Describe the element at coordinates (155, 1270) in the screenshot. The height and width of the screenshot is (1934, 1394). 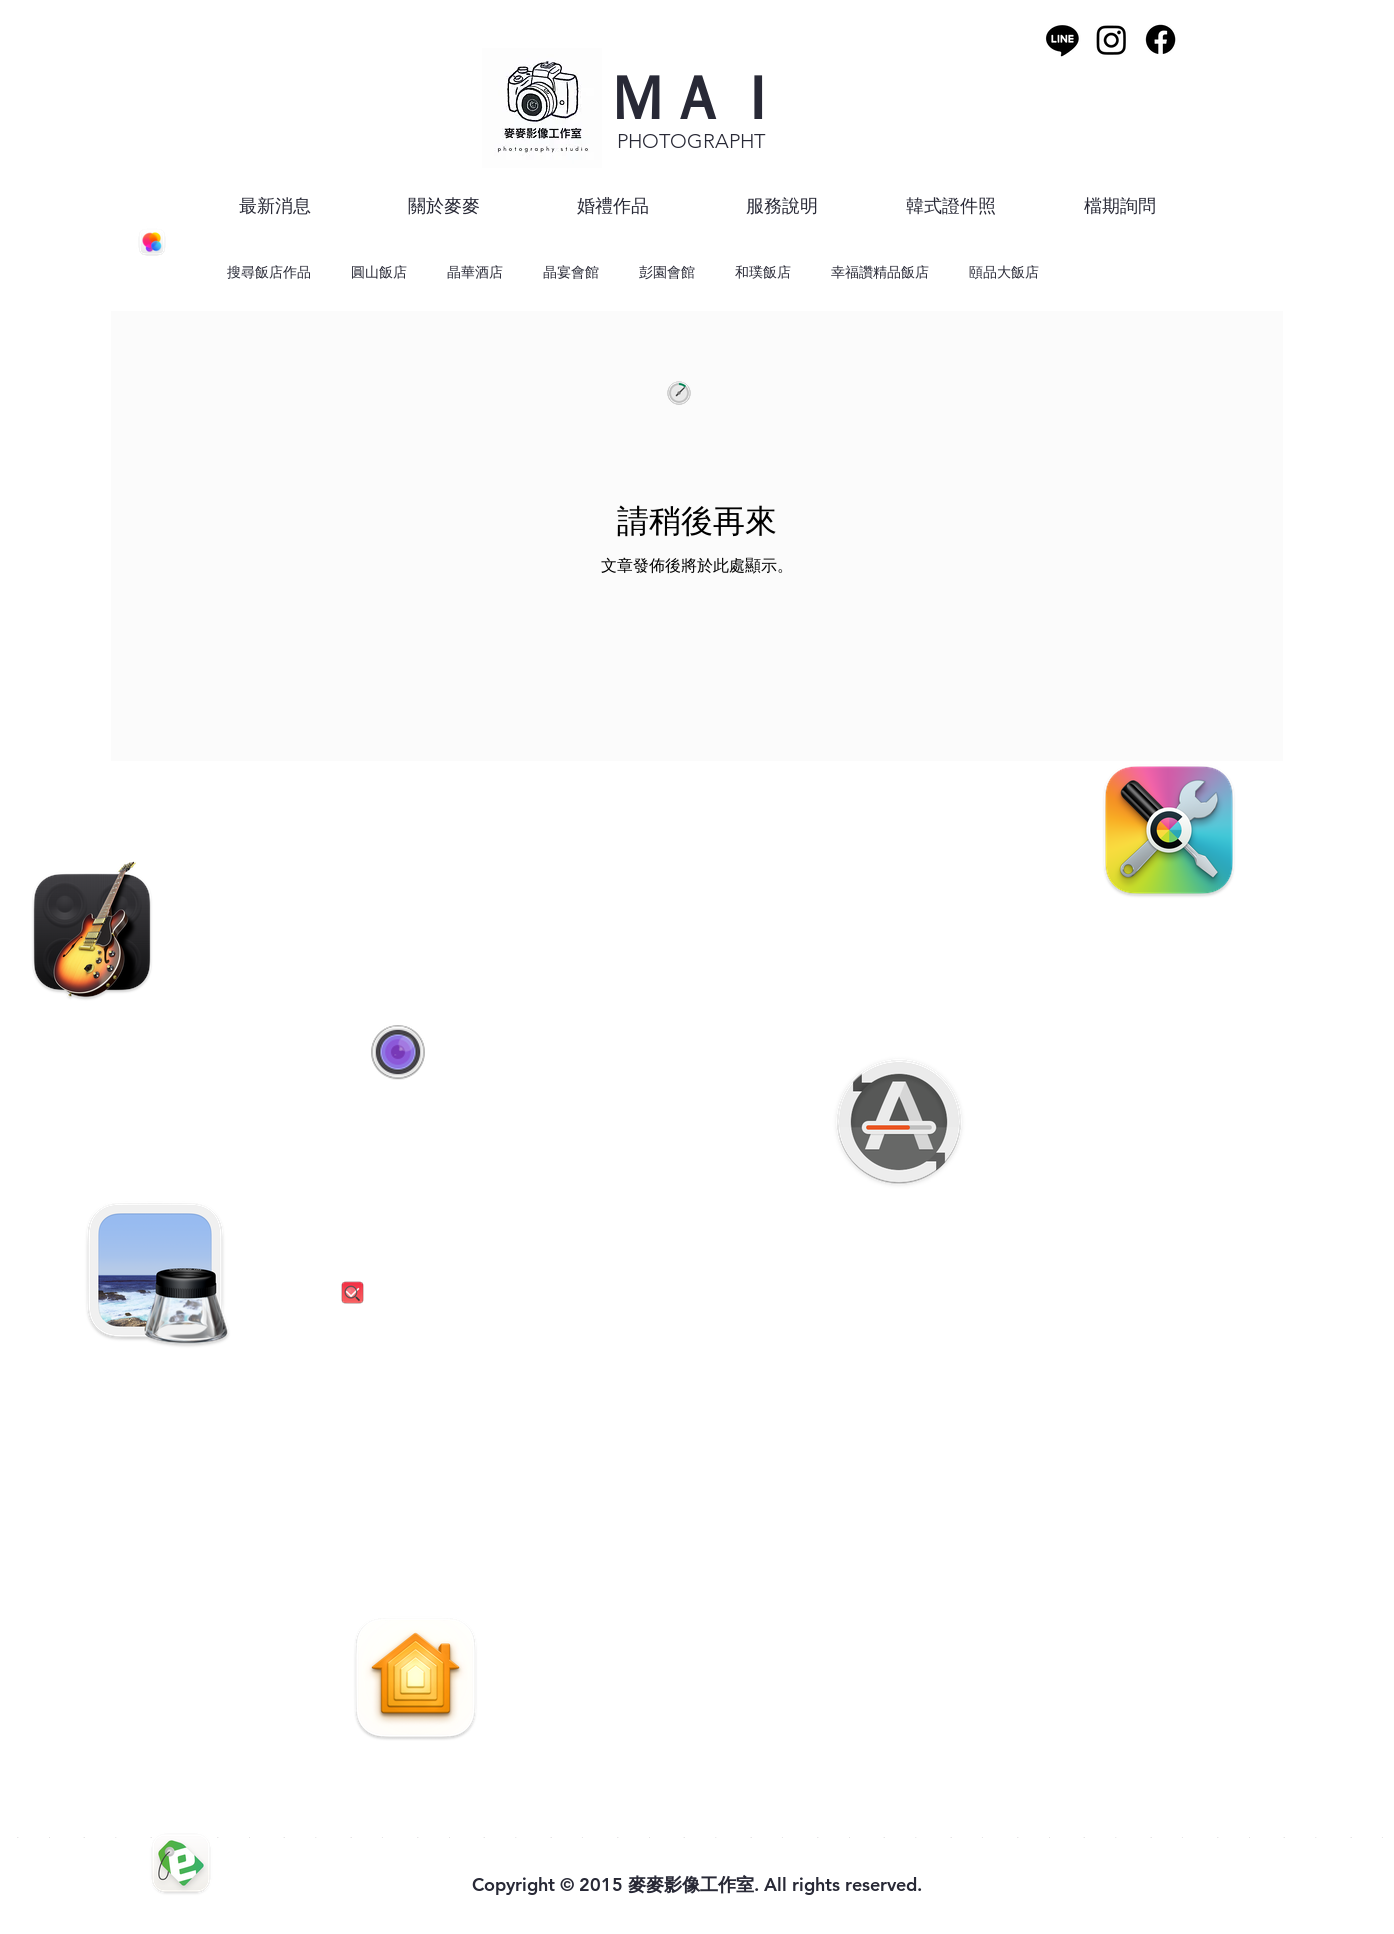
I see `open Preview app to view images and PDFs` at that location.